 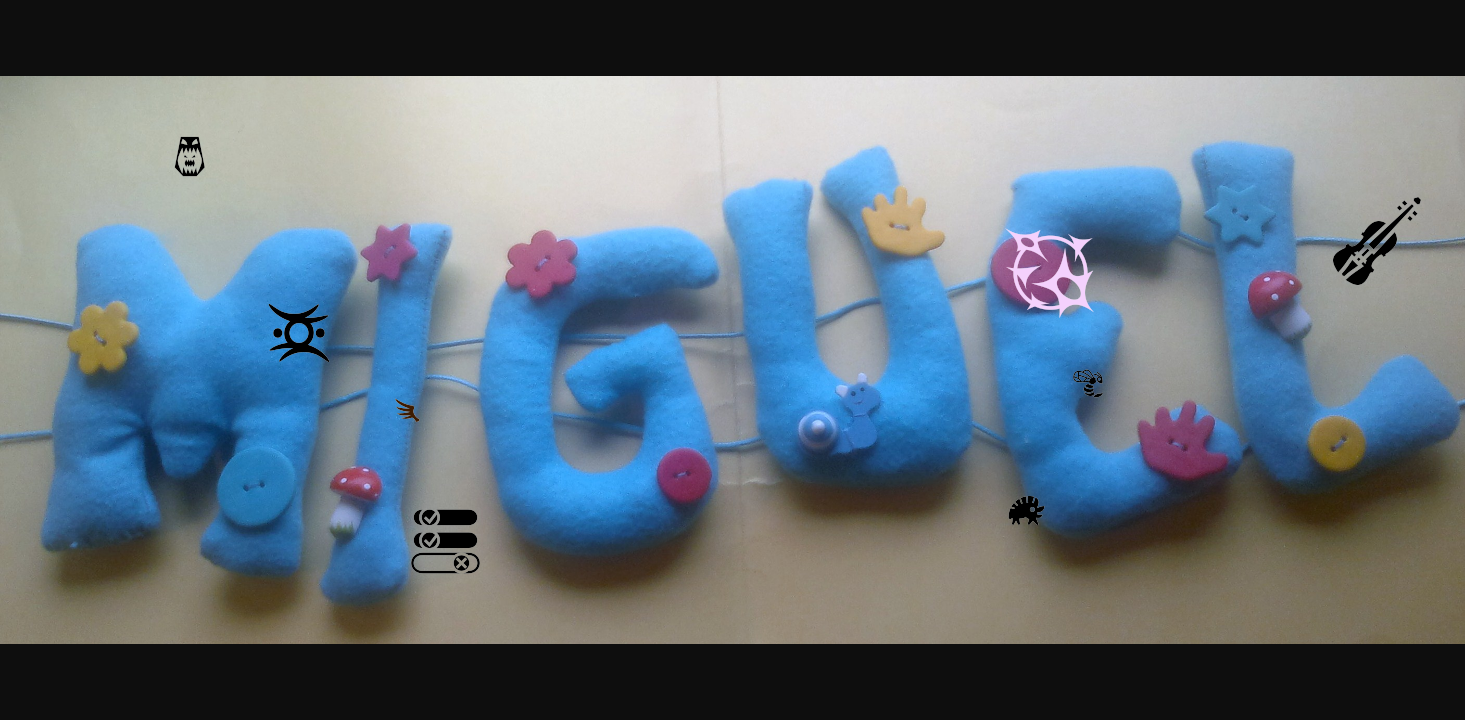 I want to click on indicates a wasp or bee enemy type, so click(x=1088, y=383).